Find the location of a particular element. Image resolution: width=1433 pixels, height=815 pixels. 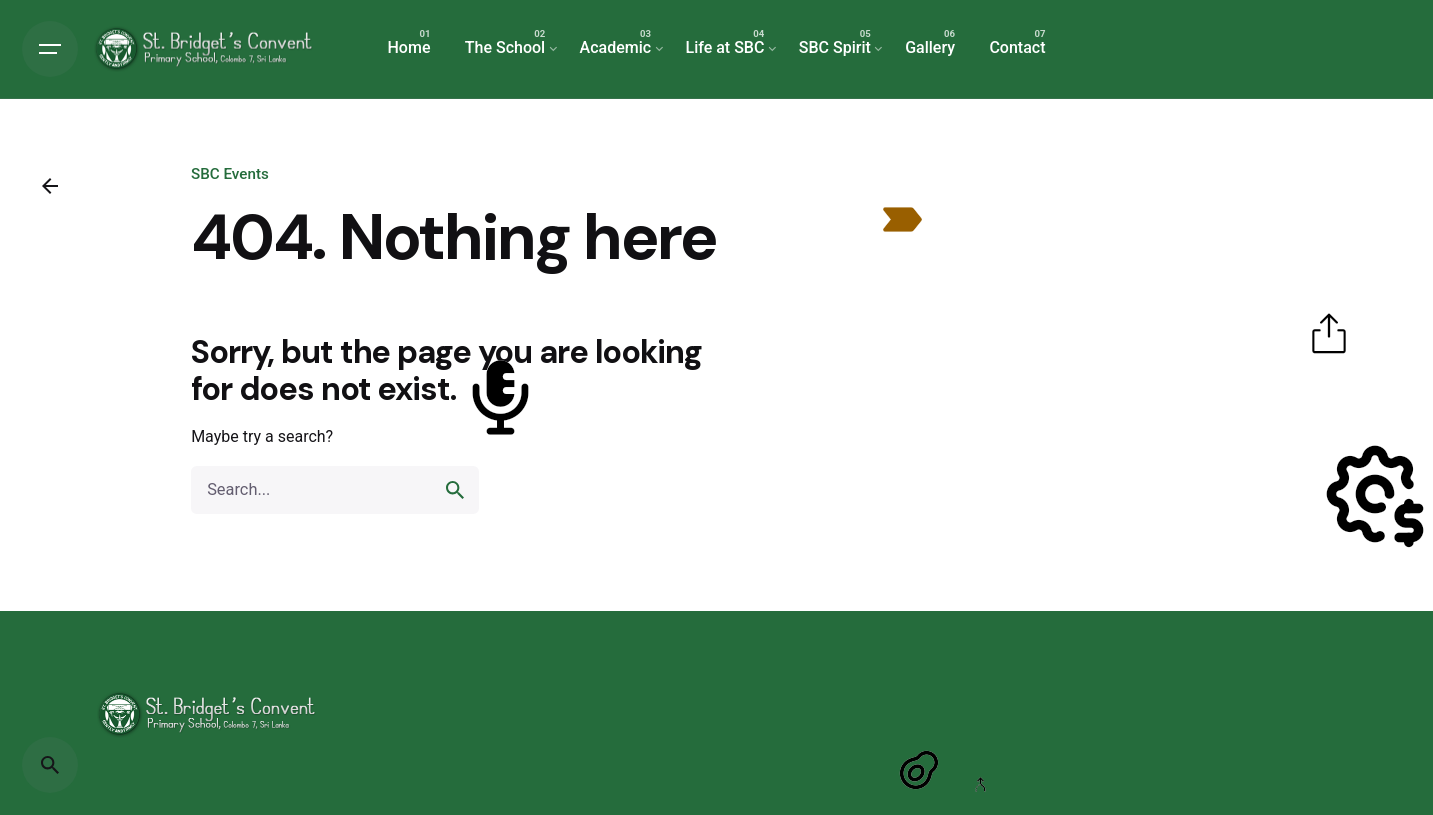

tap to record audio or voice message is located at coordinates (500, 397).